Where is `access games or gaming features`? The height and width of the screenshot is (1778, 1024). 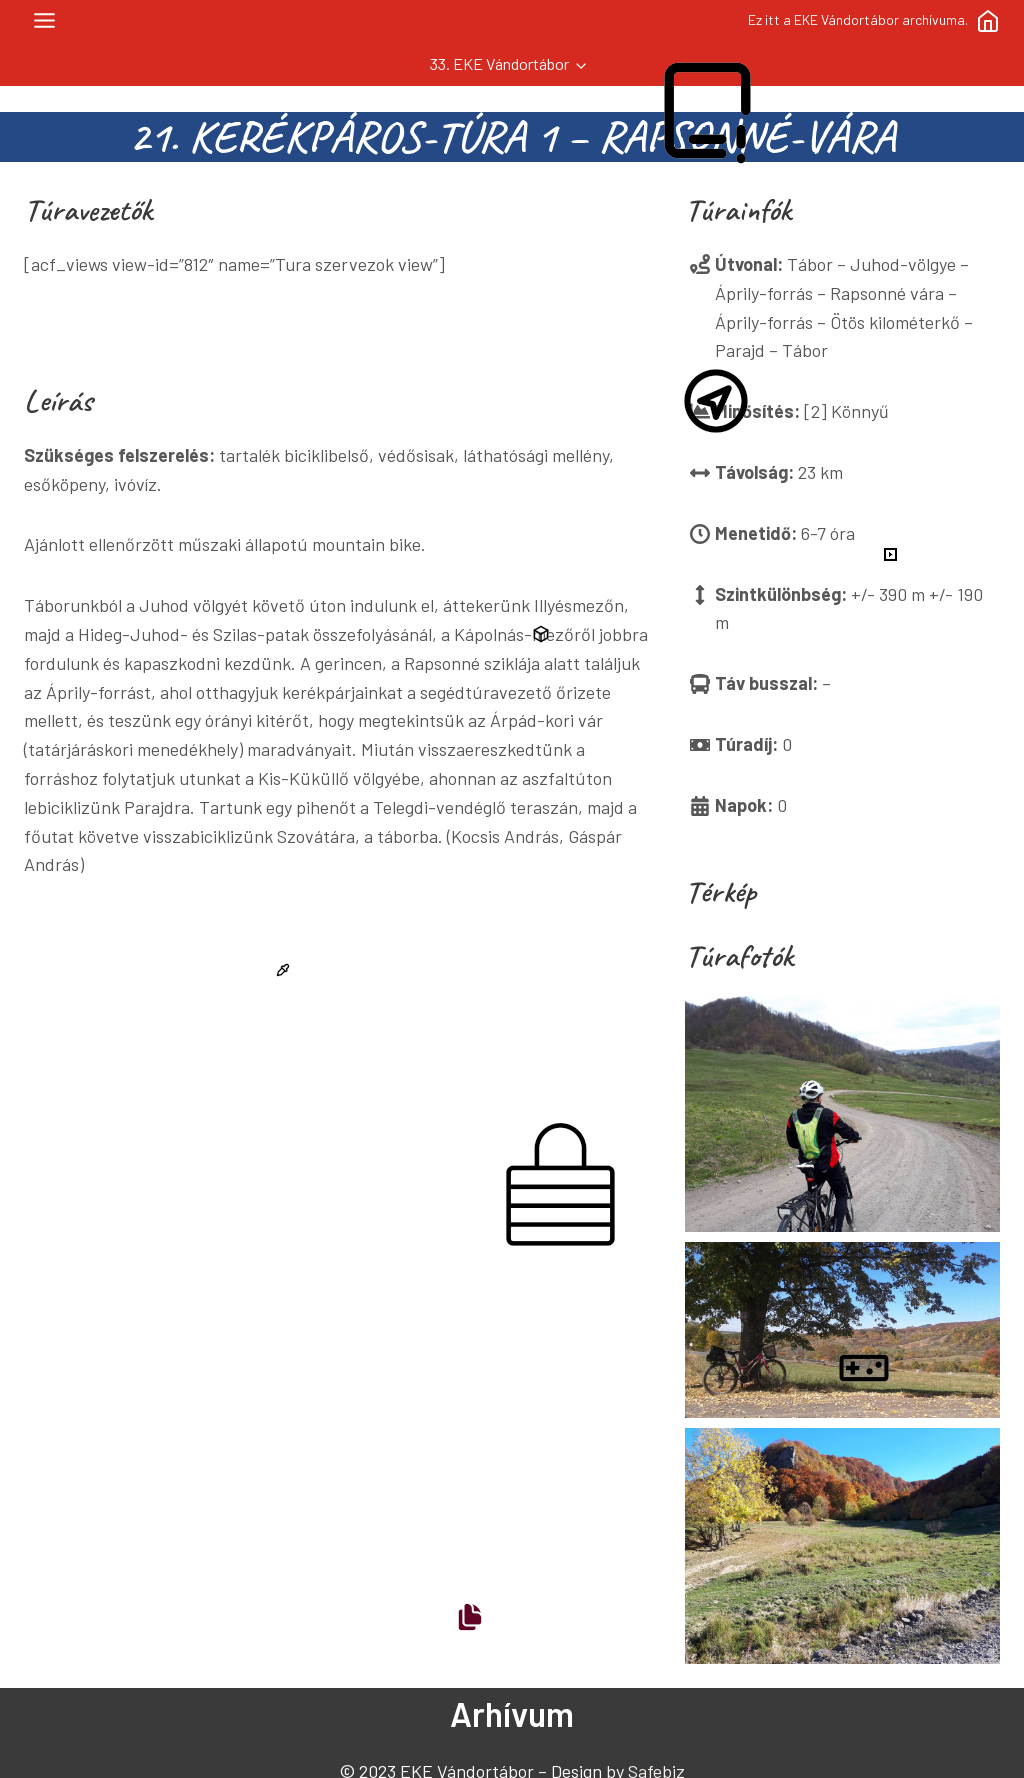 access games or gaming features is located at coordinates (864, 1368).